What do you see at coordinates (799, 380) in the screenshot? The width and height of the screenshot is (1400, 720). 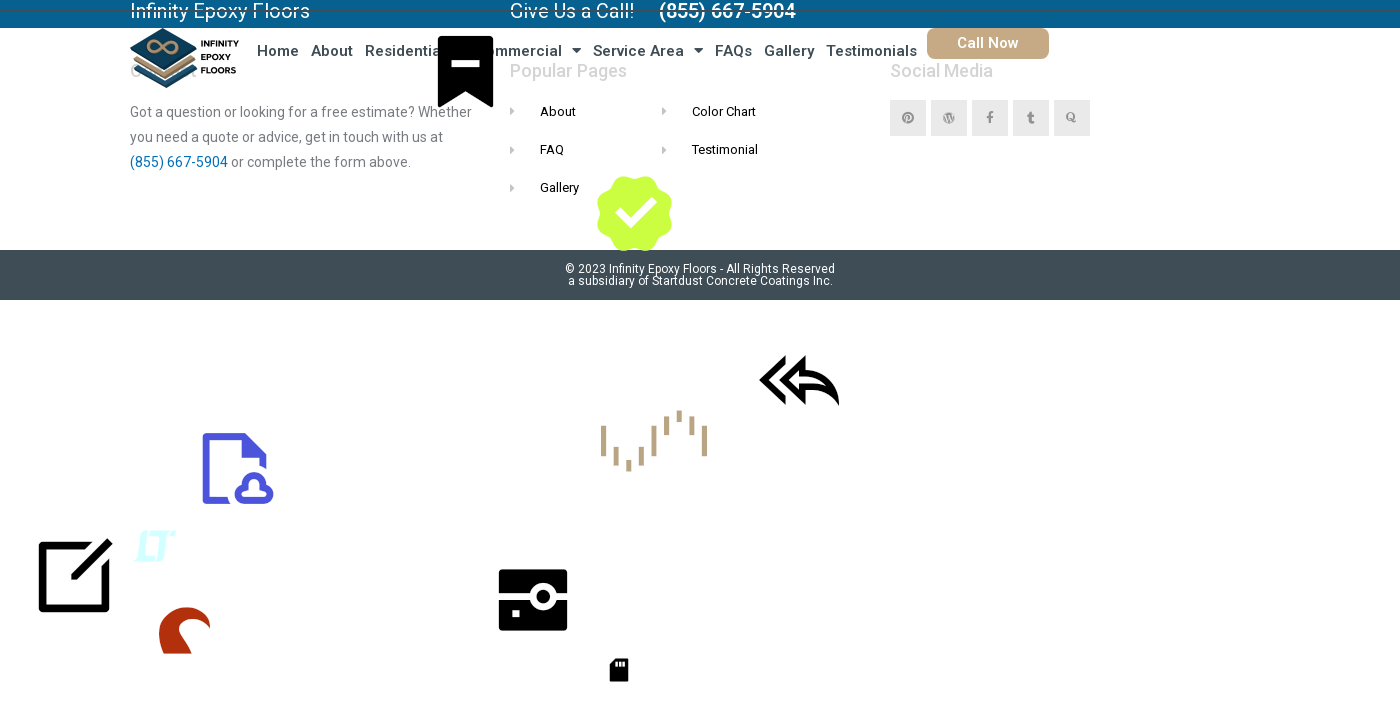 I see `reply to all recipients in an email thread` at bounding box center [799, 380].